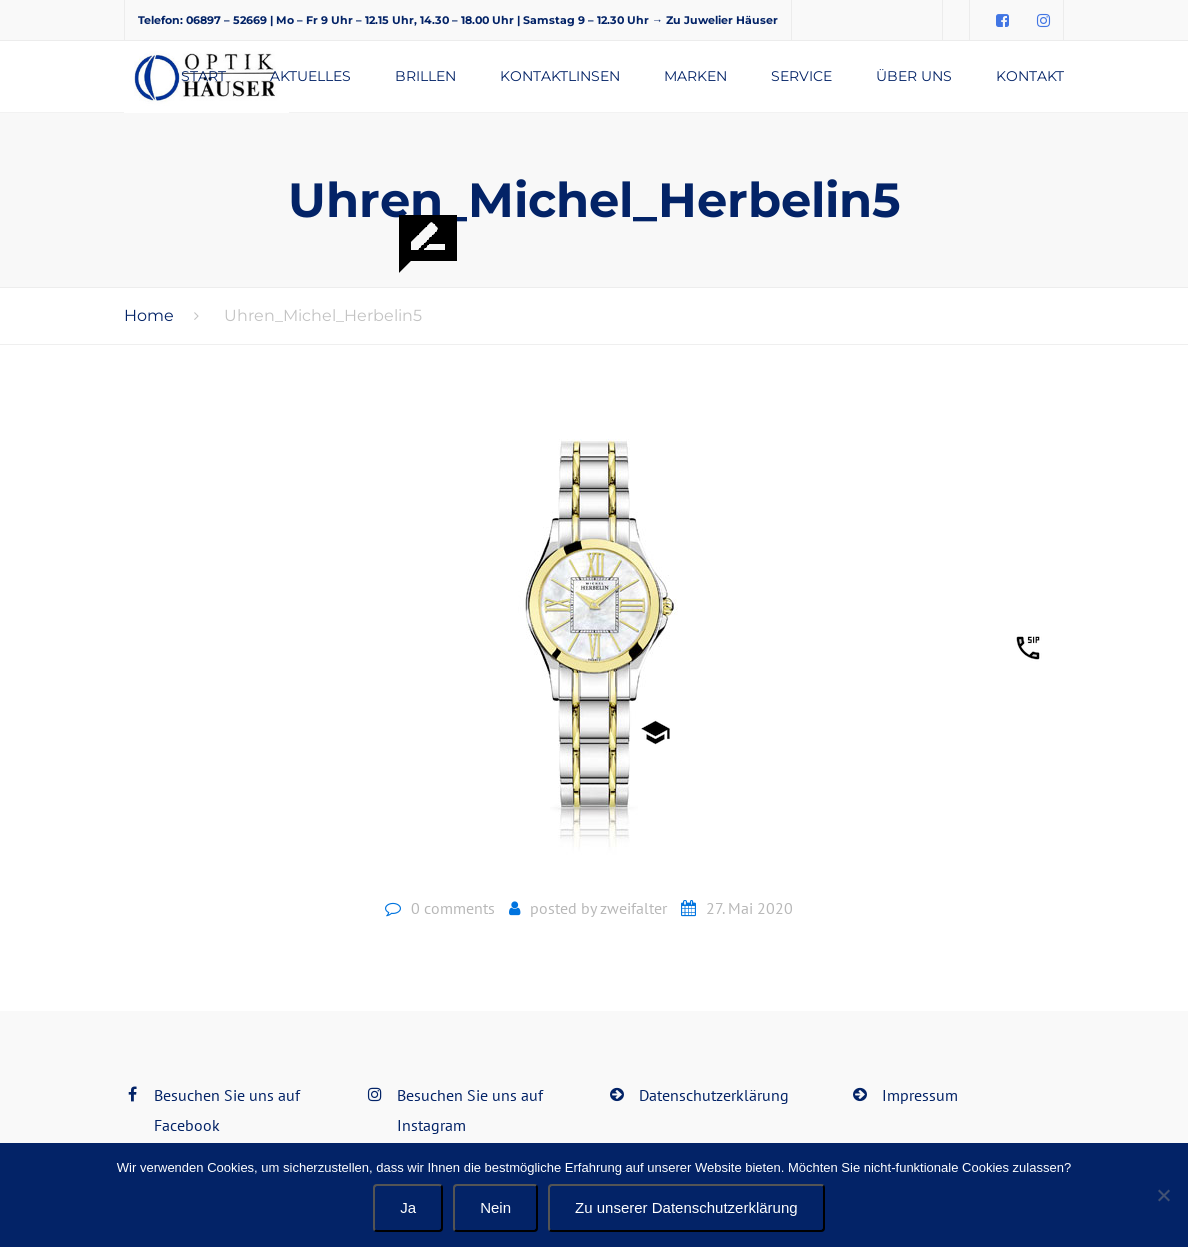 Image resolution: width=1188 pixels, height=1247 pixels. Describe the element at coordinates (655, 732) in the screenshot. I see `access education or school-related content` at that location.